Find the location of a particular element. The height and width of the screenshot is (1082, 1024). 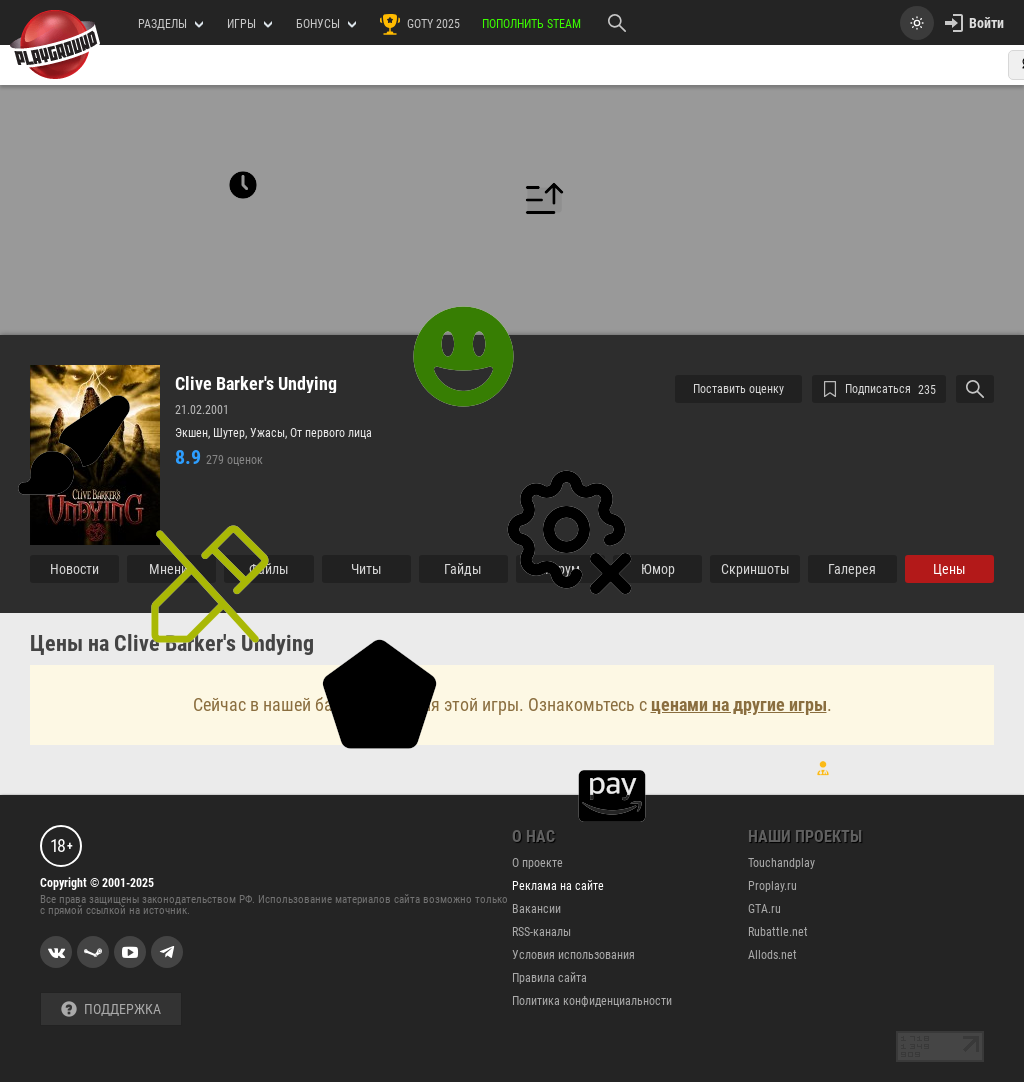

view message timestamps is located at coordinates (243, 185).